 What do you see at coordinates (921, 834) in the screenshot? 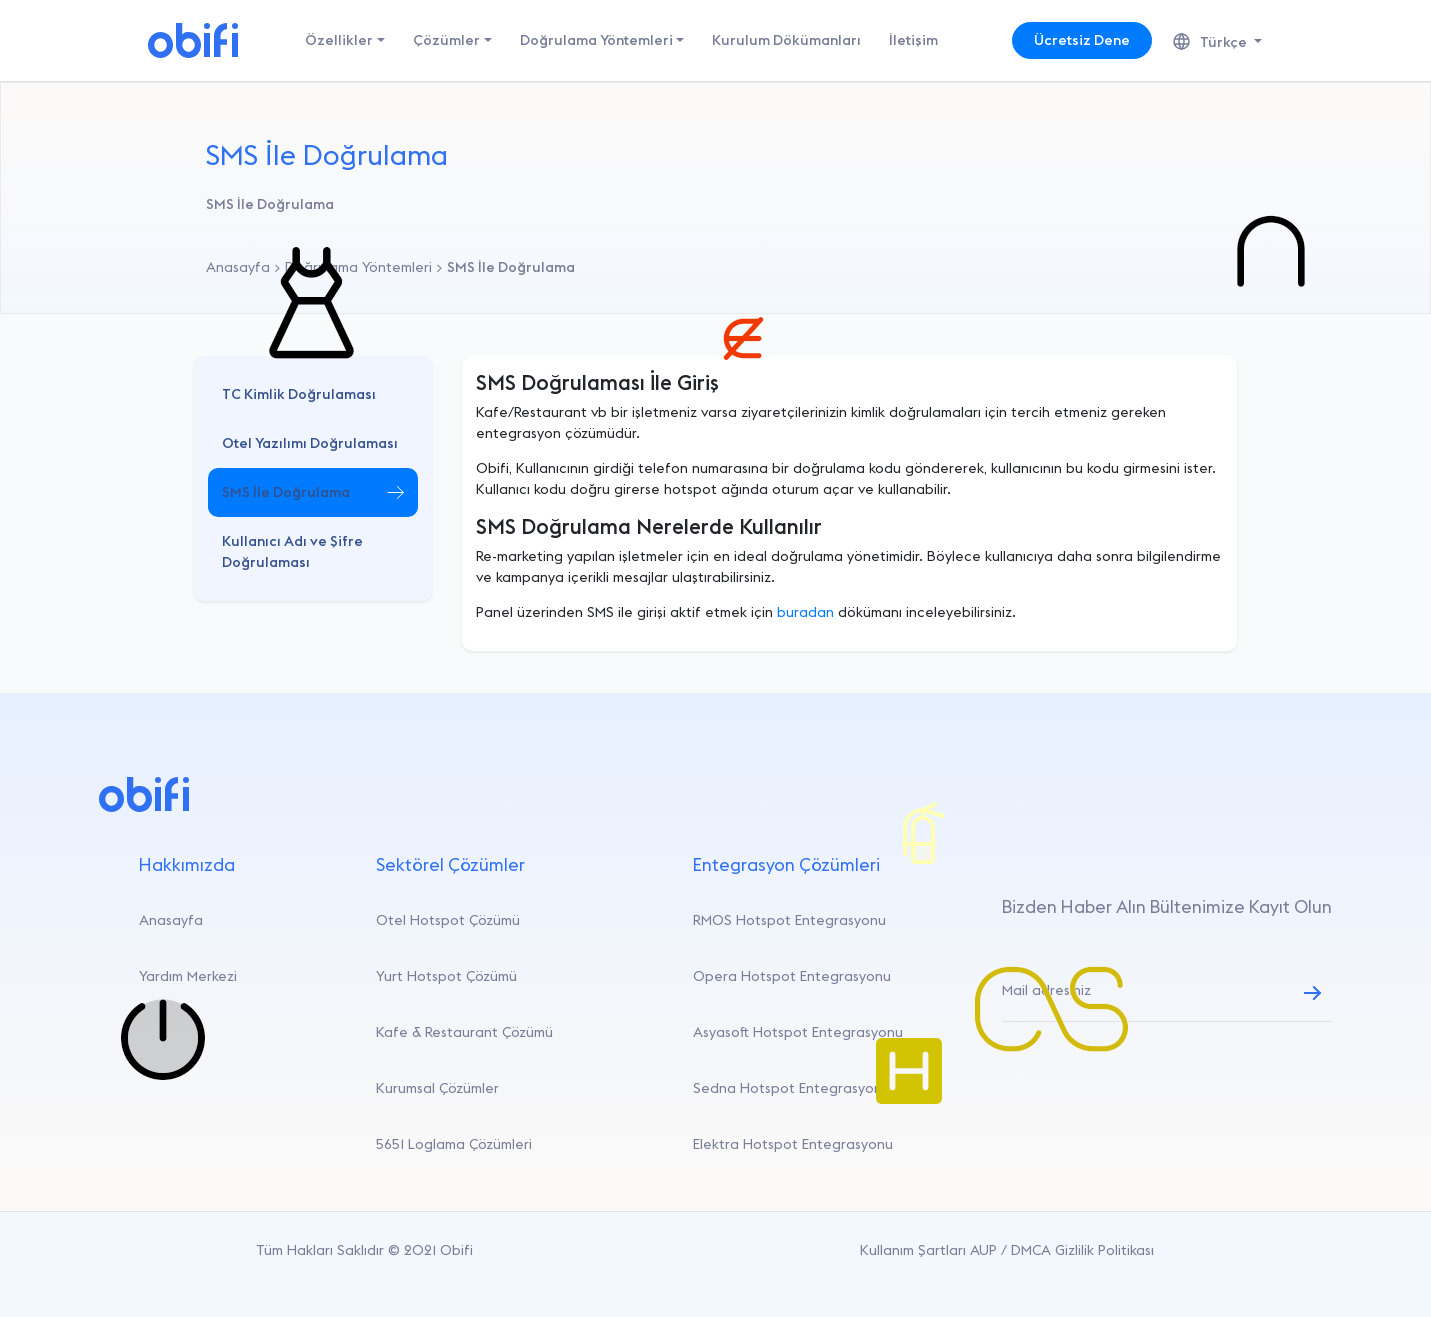
I see `access fire safety information` at bounding box center [921, 834].